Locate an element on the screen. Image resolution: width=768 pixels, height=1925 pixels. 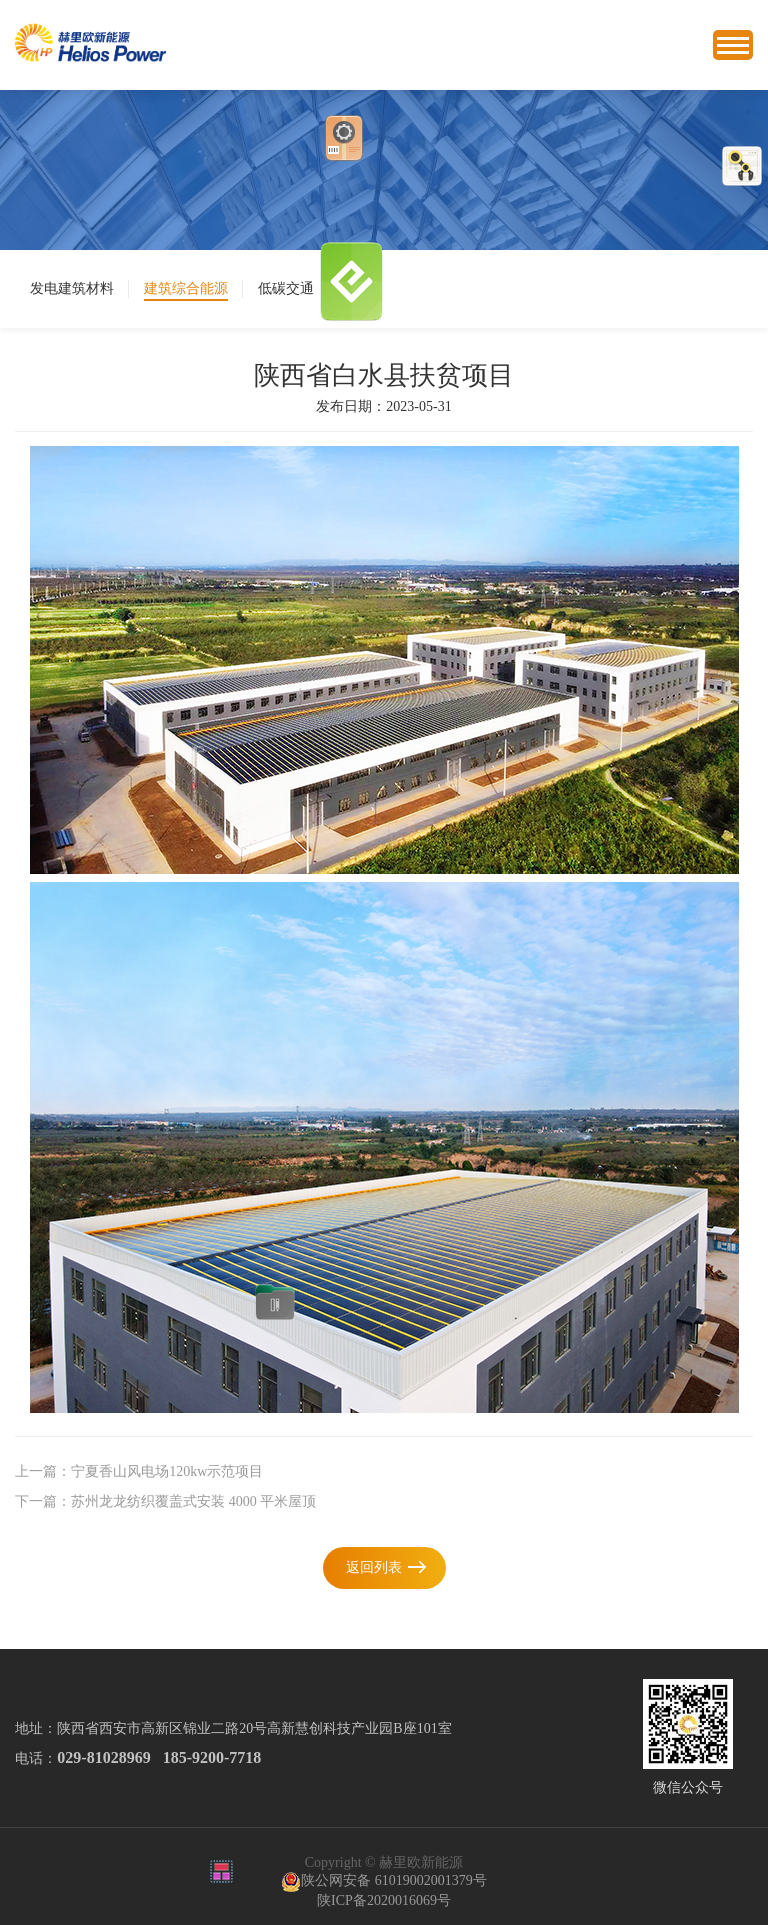
indicates package installation or setup in progress is located at coordinates (344, 138).